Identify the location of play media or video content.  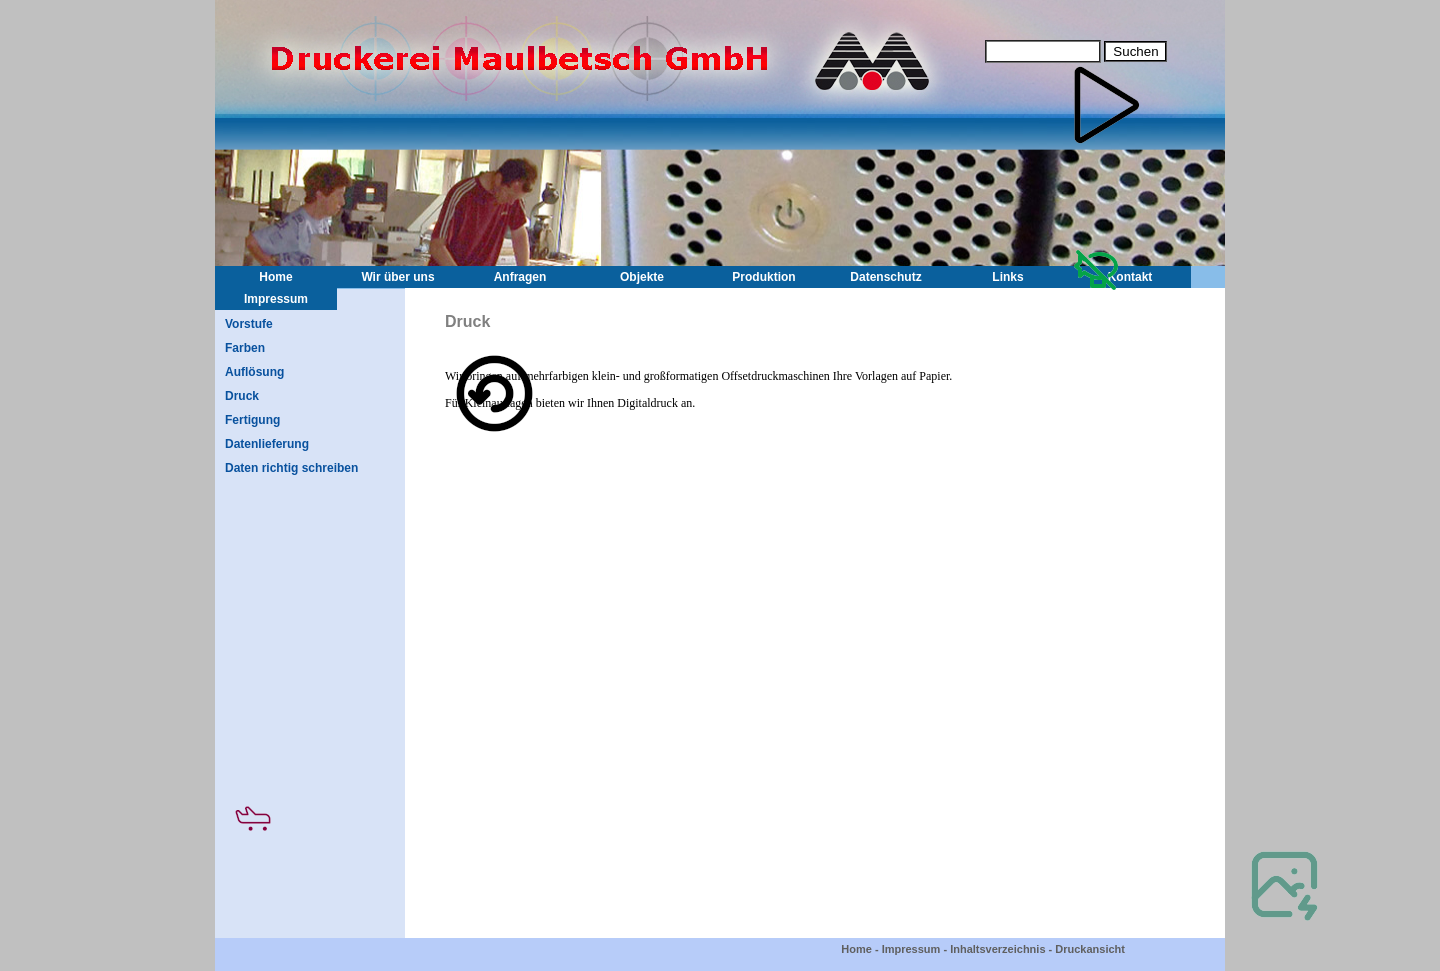
(1098, 105).